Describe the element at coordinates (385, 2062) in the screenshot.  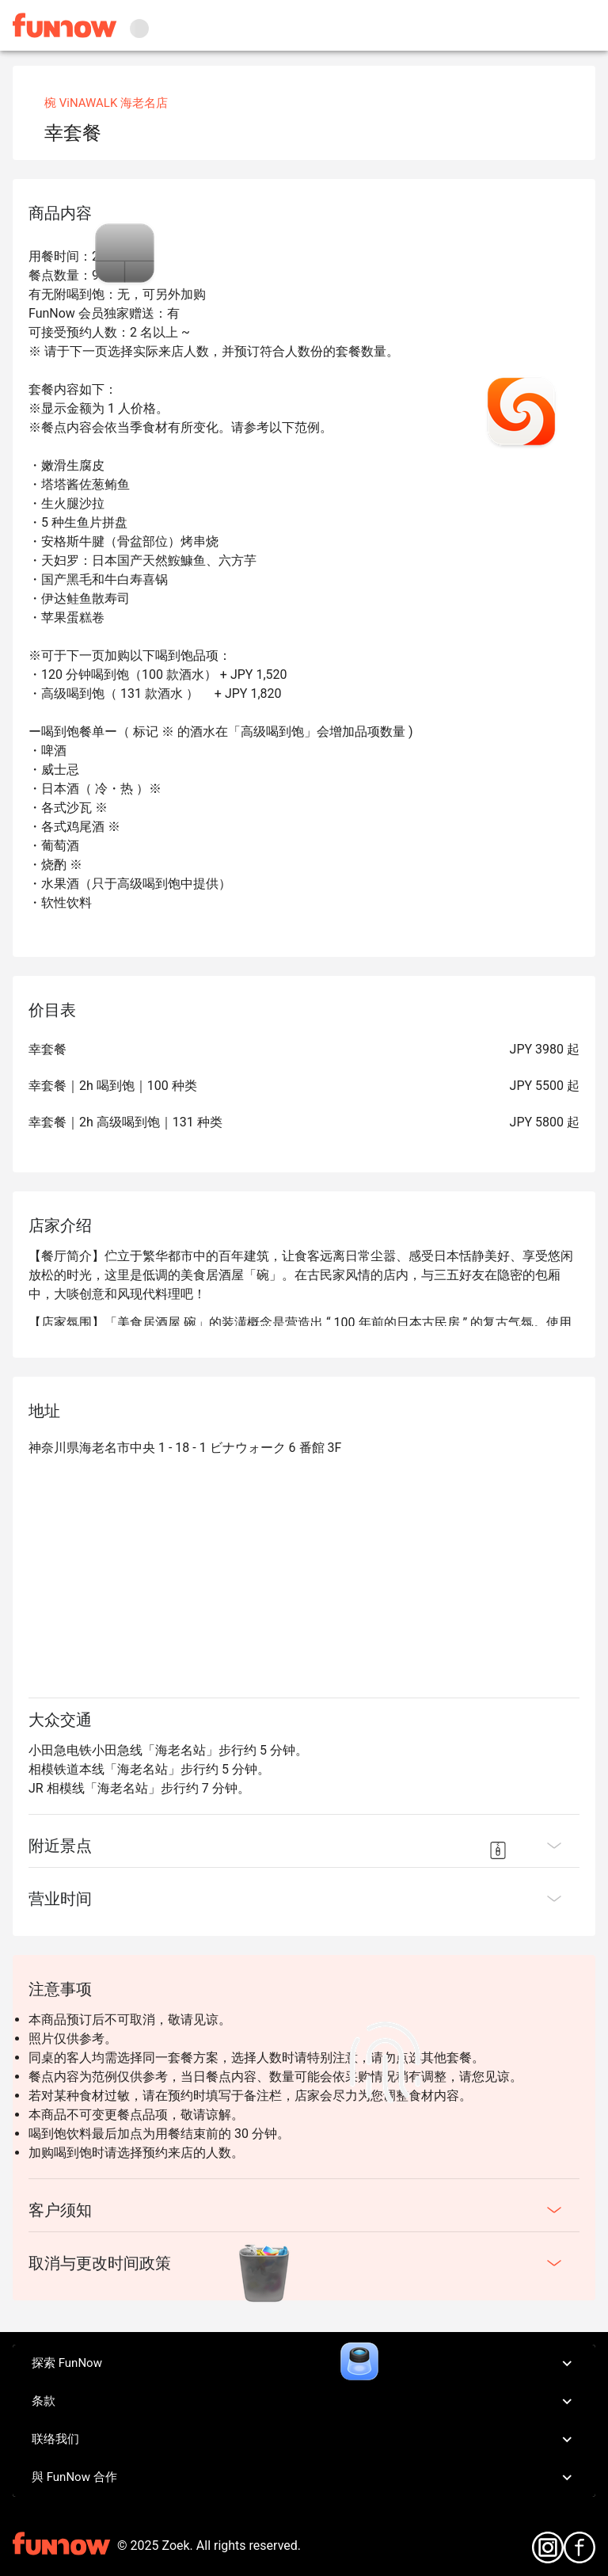
I see `authenticate using fingerprint recognition` at that location.